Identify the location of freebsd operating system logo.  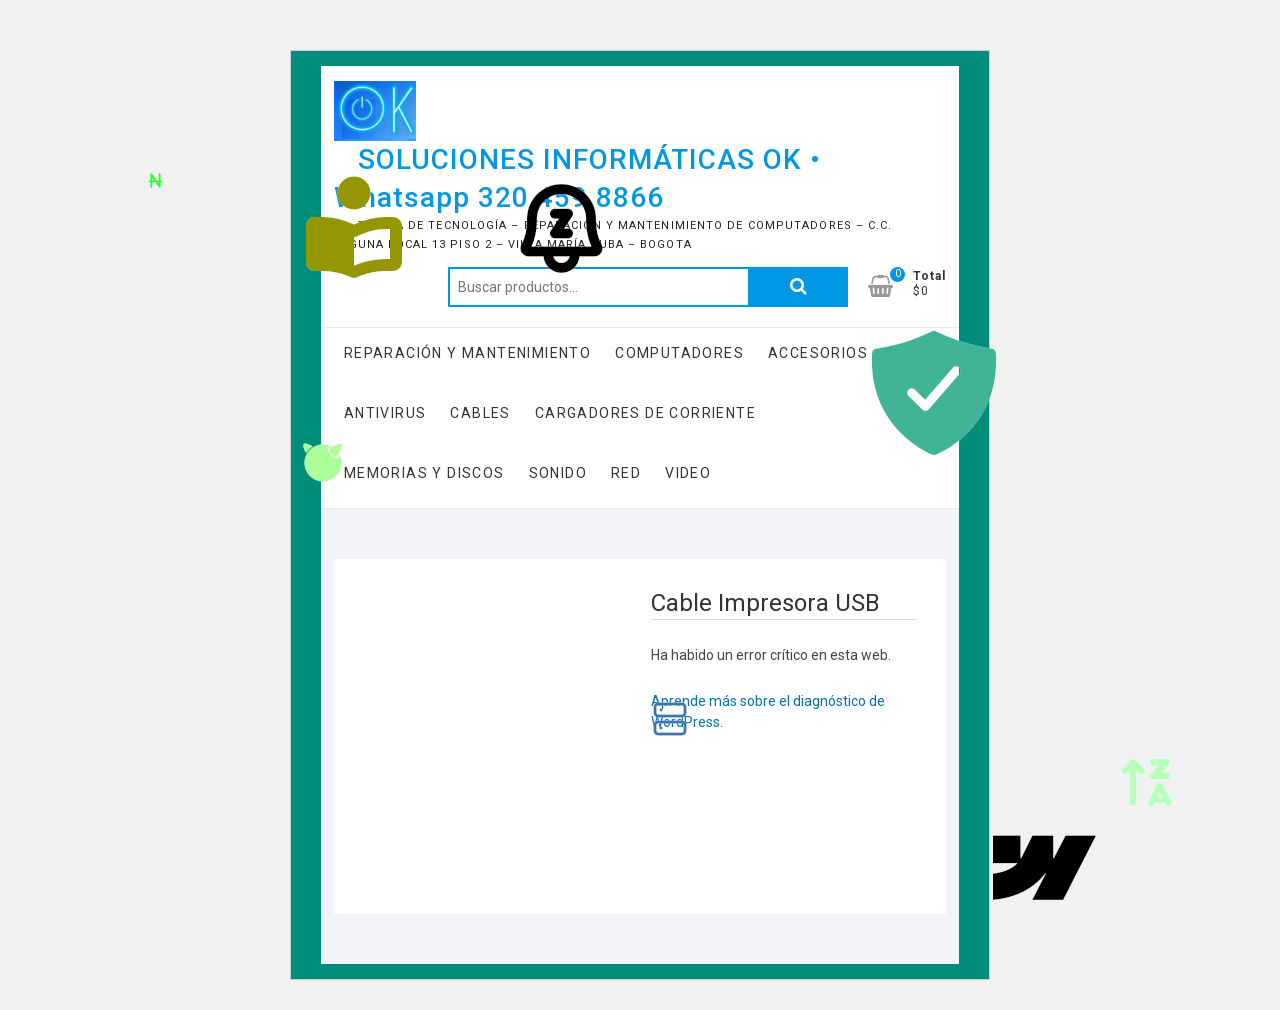
(322, 462).